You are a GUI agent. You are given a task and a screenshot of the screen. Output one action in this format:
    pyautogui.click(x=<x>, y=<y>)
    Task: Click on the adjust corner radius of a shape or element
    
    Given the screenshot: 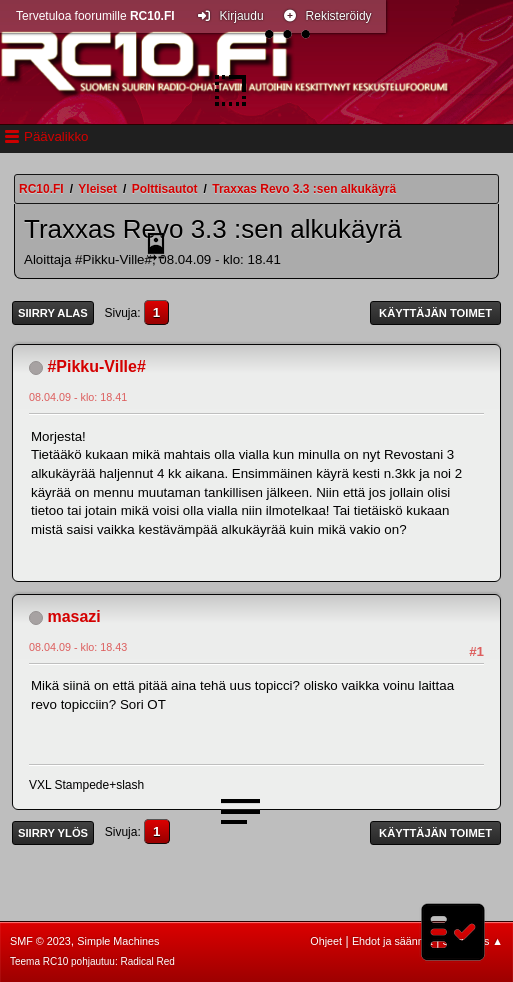 What is the action you would take?
    pyautogui.click(x=230, y=90)
    